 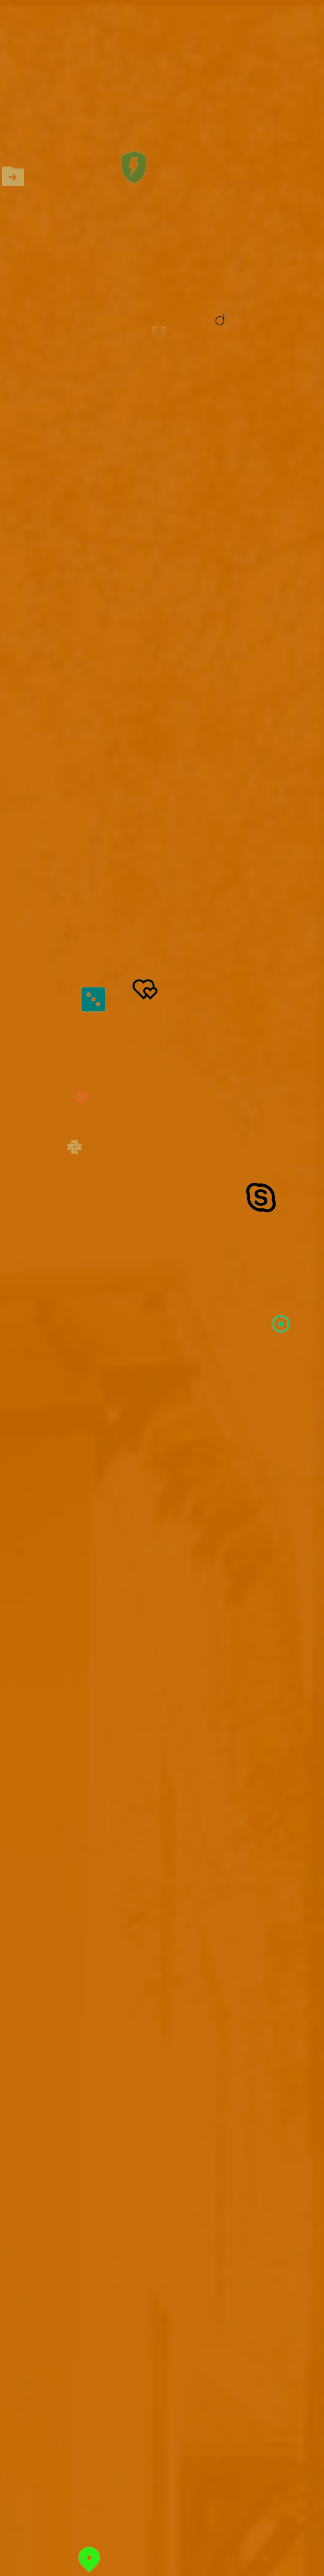 I want to click on open Slack messaging app, so click(x=74, y=1147).